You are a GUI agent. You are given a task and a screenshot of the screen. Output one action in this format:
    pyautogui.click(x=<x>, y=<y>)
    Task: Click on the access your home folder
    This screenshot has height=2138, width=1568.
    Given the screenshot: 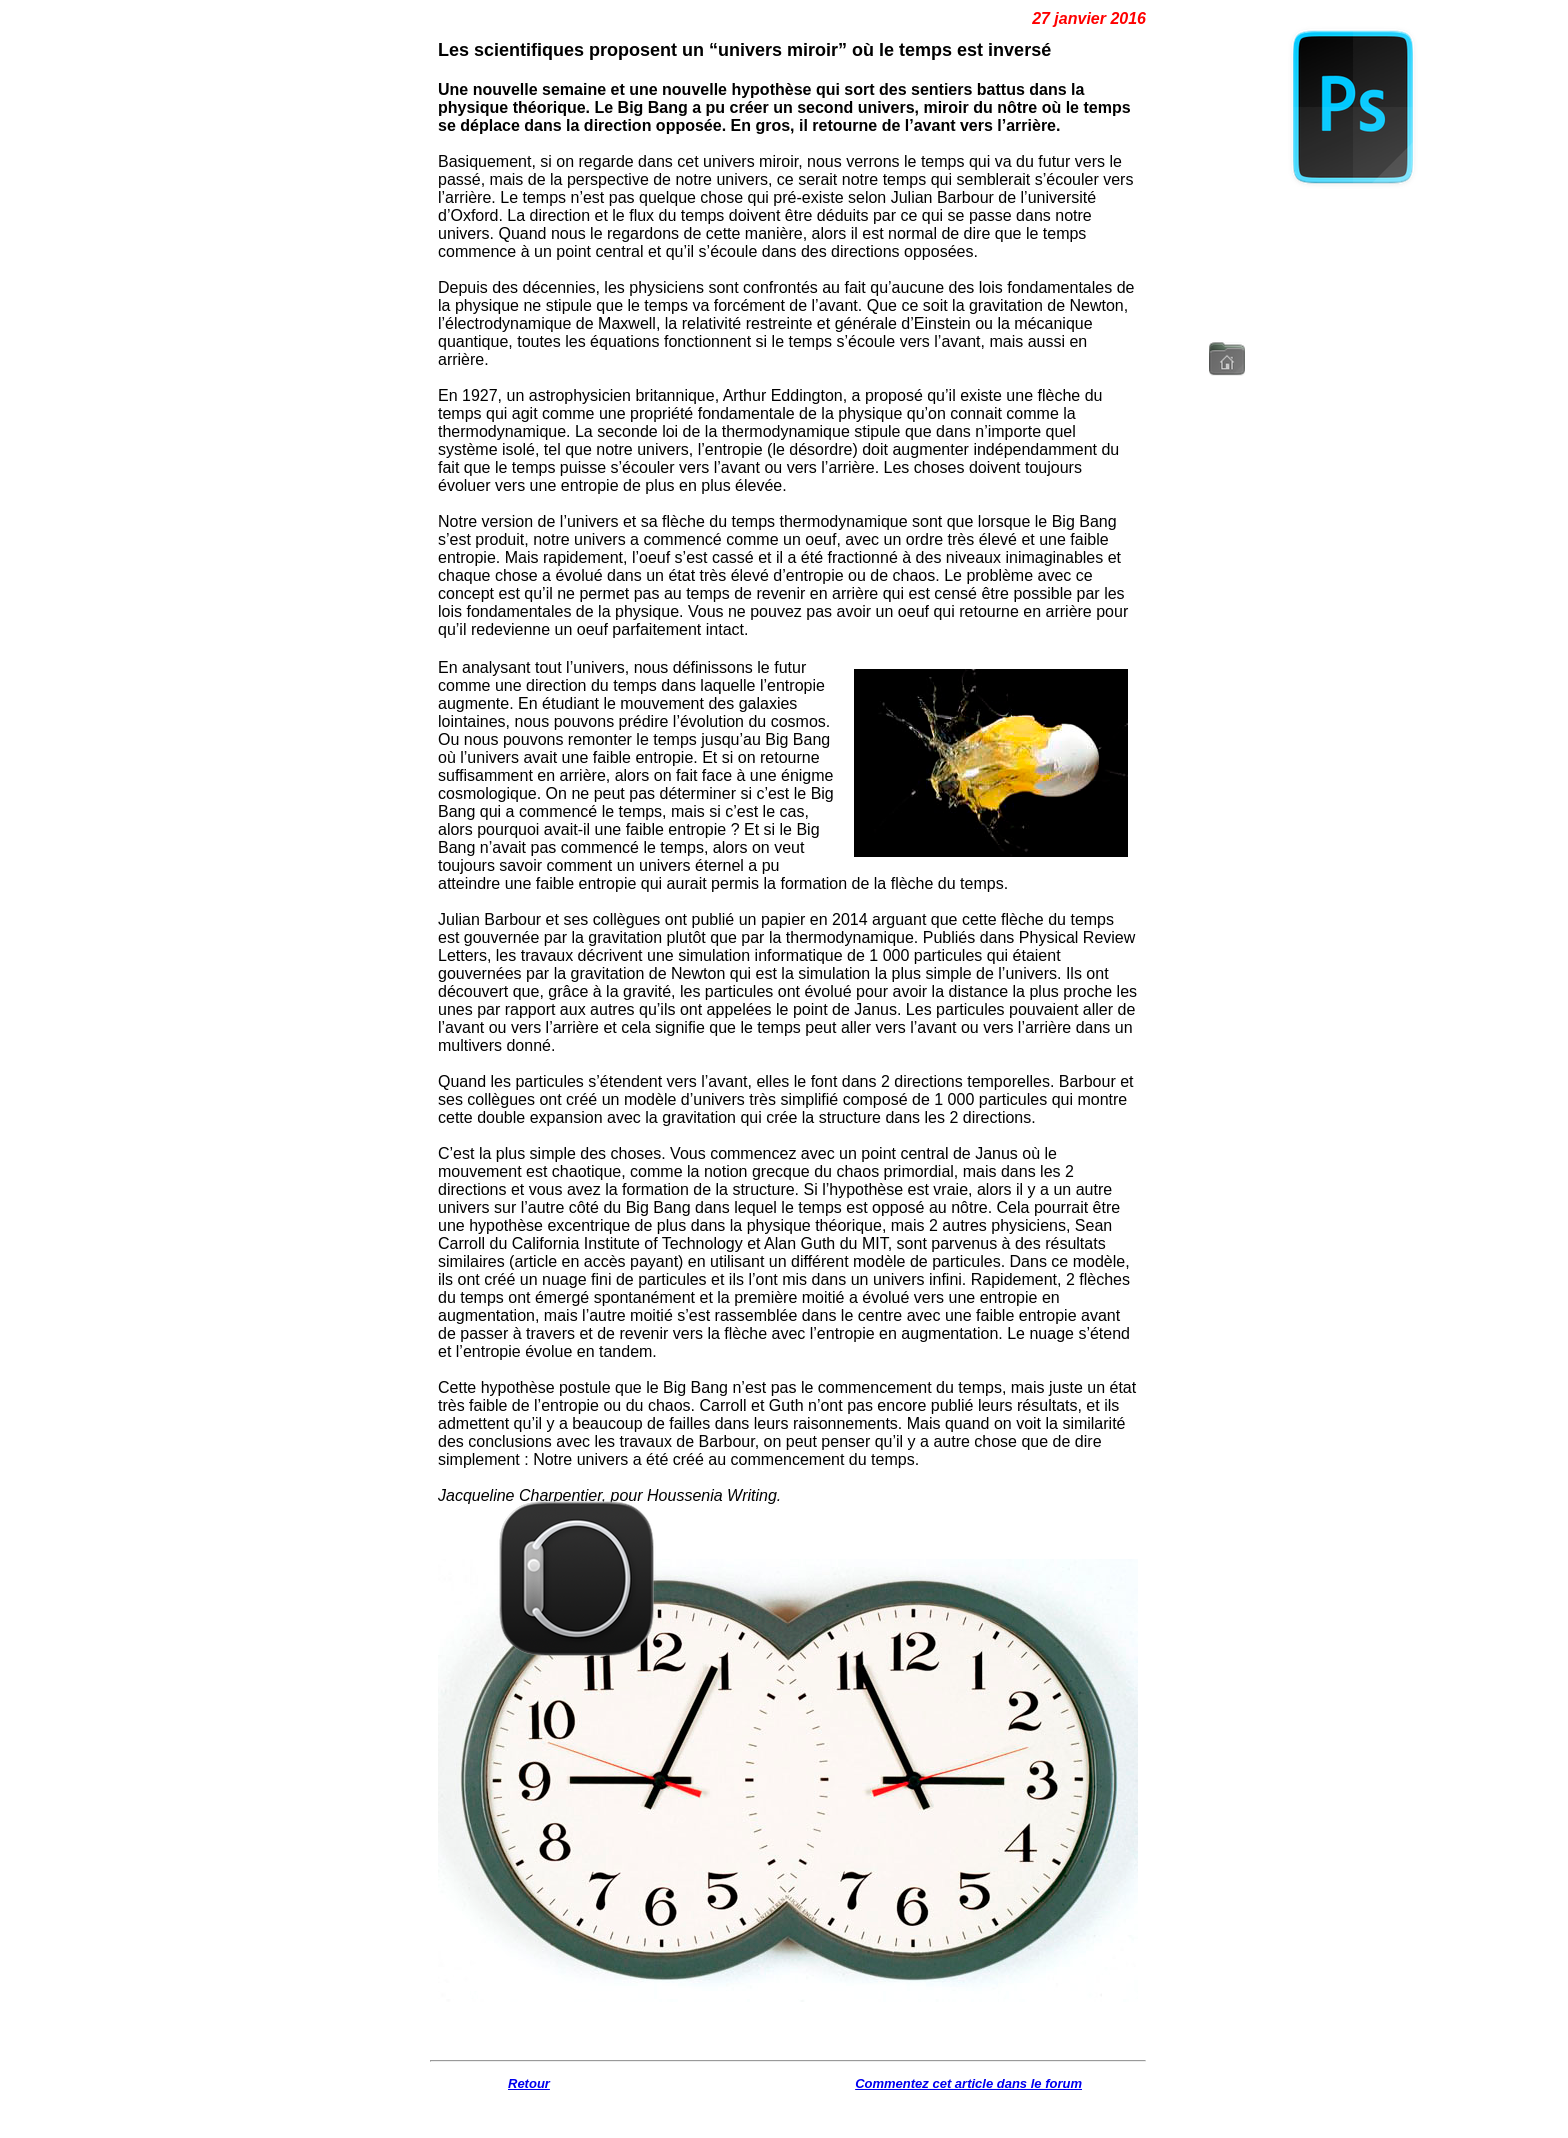 What is the action you would take?
    pyautogui.click(x=1227, y=358)
    